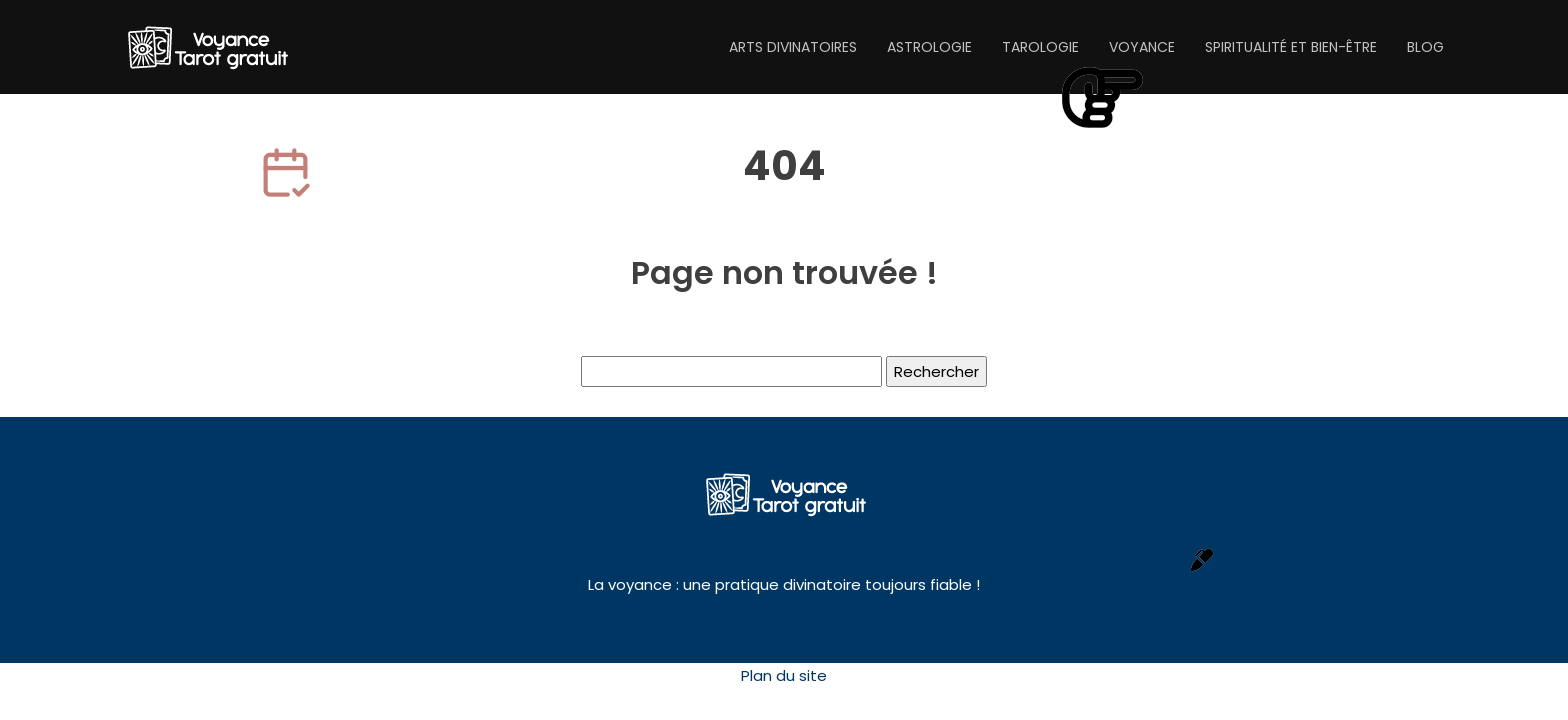 Image resolution: width=1568 pixels, height=720 pixels. I want to click on select the marker or highlighter tool, so click(1202, 560).